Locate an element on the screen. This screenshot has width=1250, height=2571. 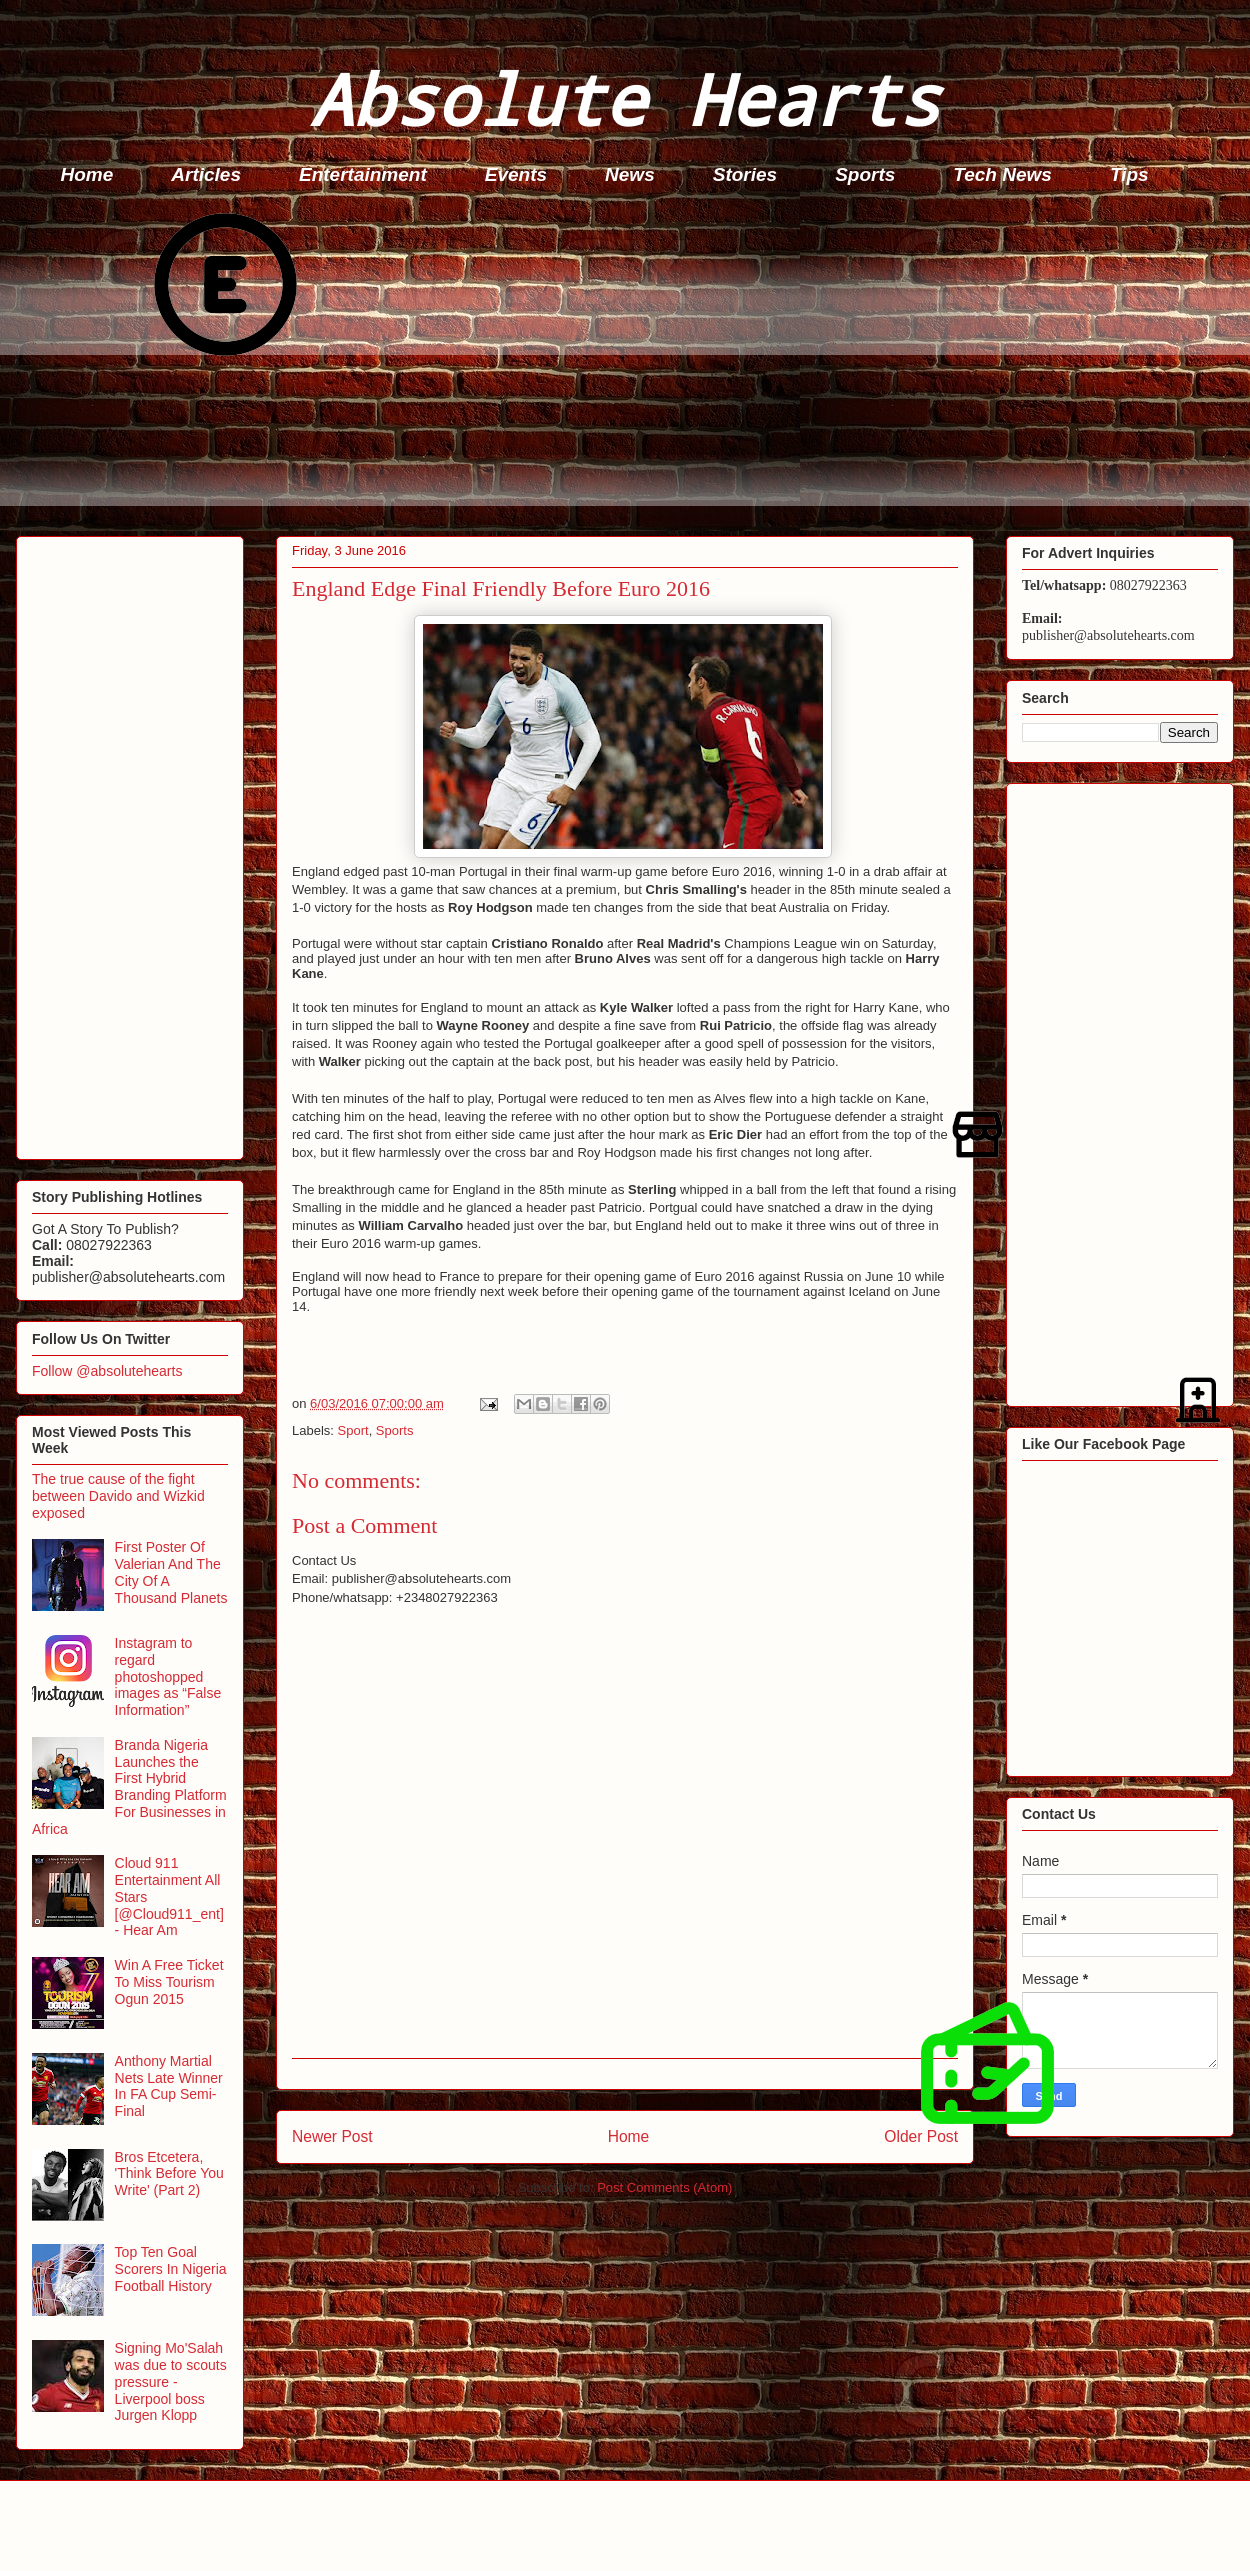
find nearby hospitals or medical facilities is located at coordinates (1198, 1400).